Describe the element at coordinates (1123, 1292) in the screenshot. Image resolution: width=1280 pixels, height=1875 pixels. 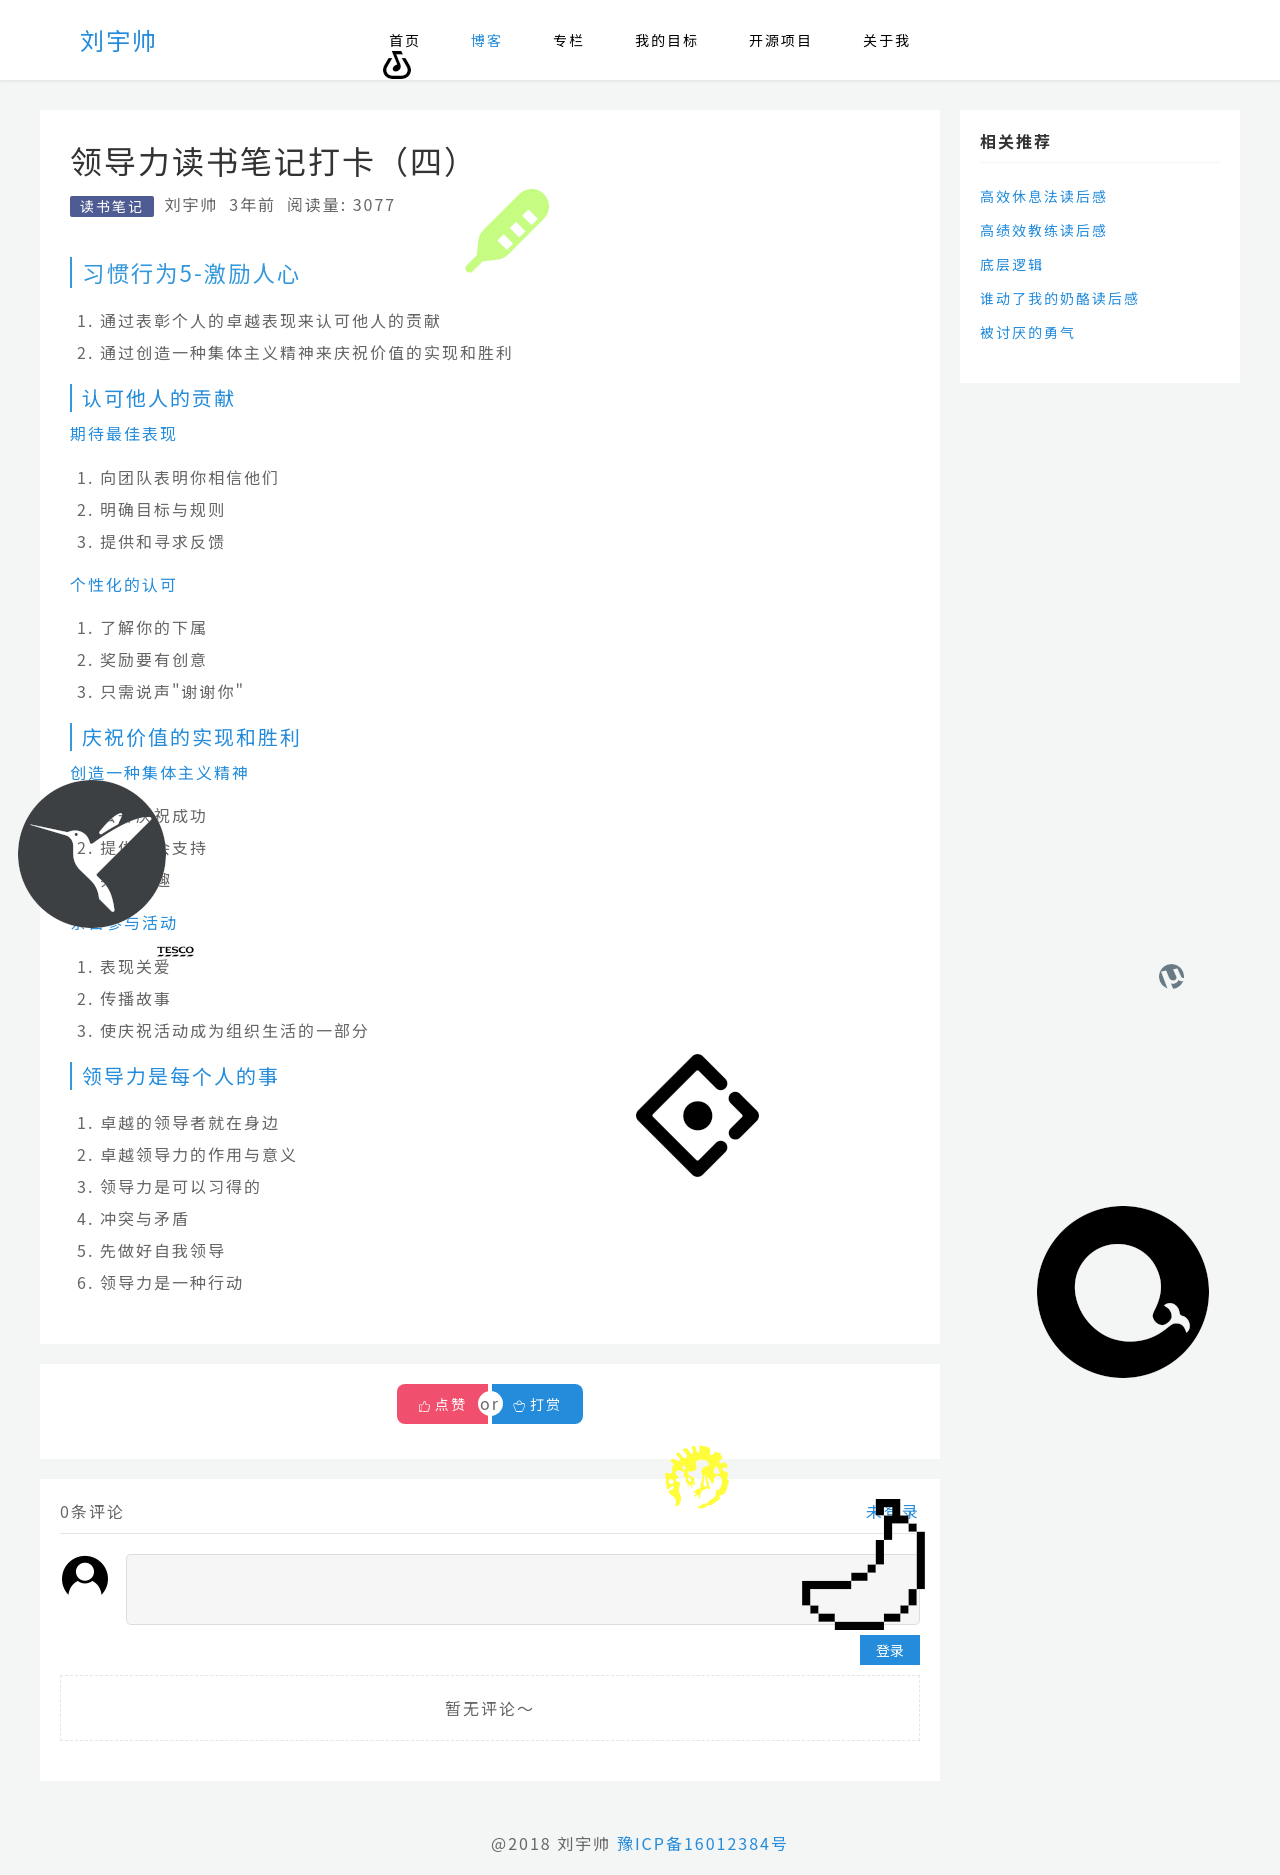
I see `Apache ECharts logo` at that location.